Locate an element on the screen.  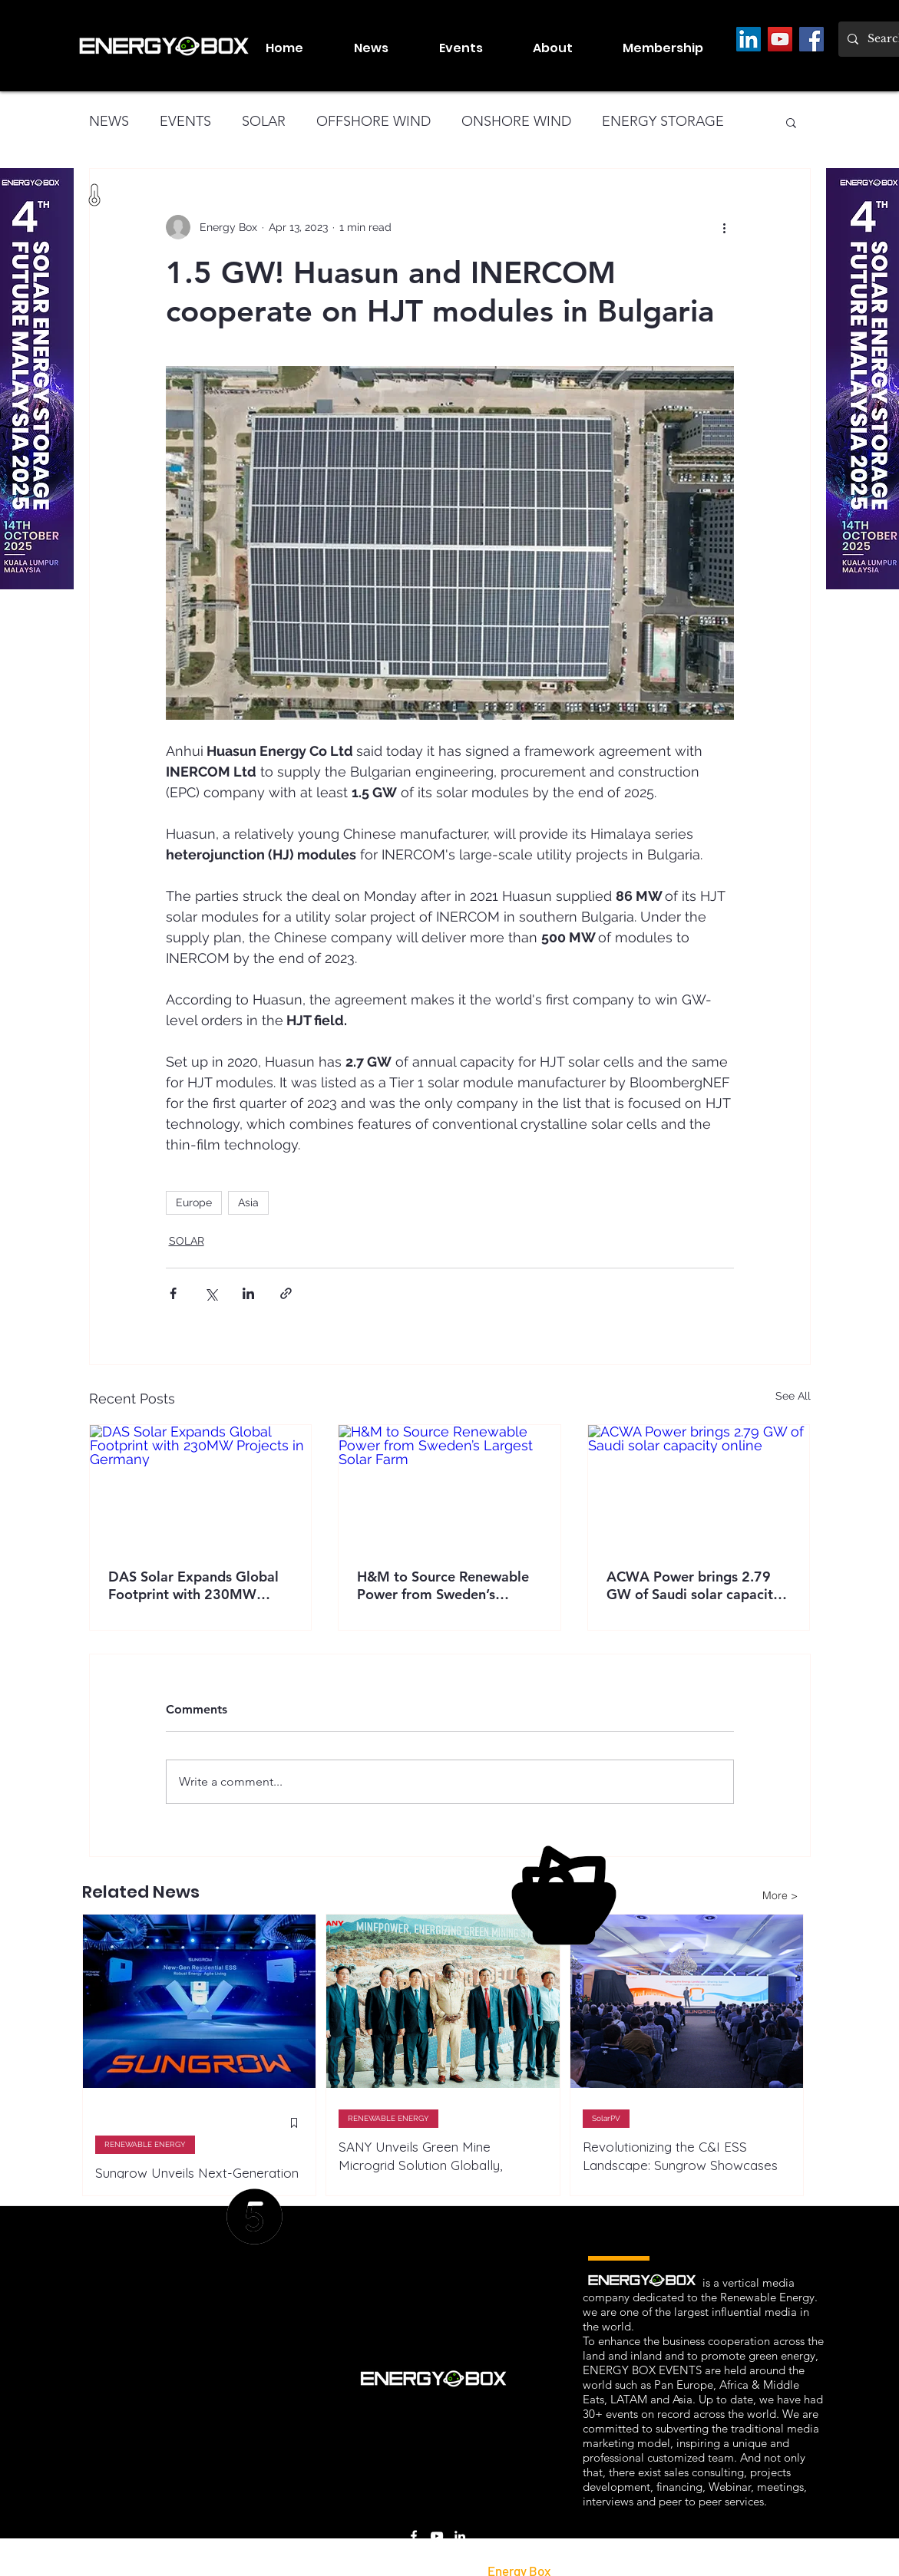
view current temperature is located at coordinates (94, 195).